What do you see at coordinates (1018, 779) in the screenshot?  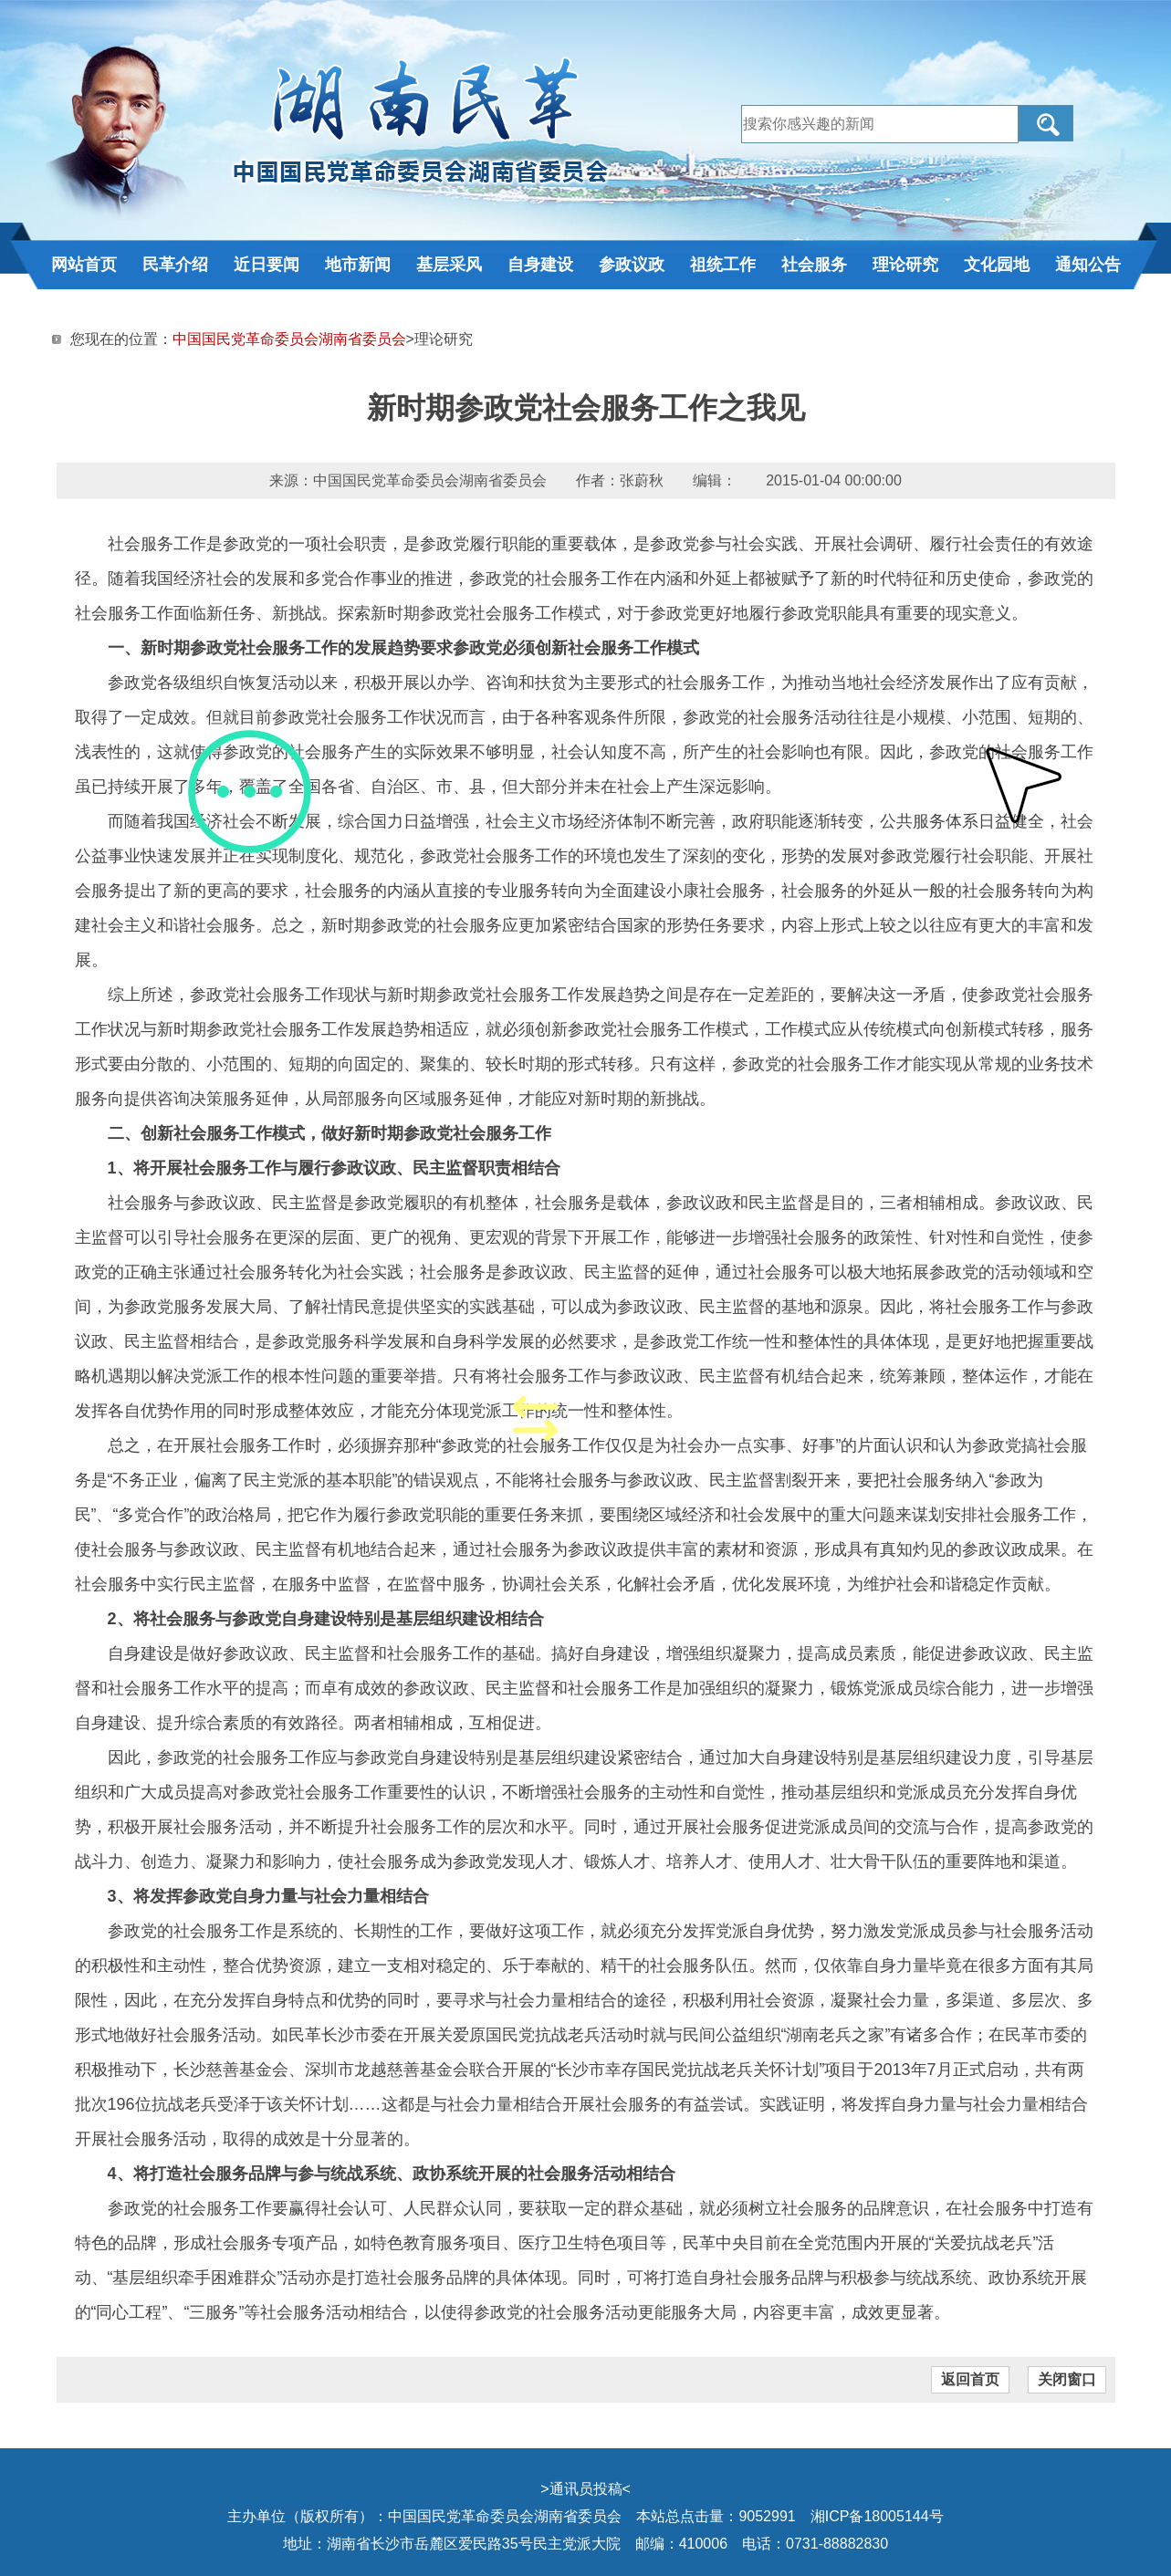 I see `tap to get directions to a destination` at bounding box center [1018, 779].